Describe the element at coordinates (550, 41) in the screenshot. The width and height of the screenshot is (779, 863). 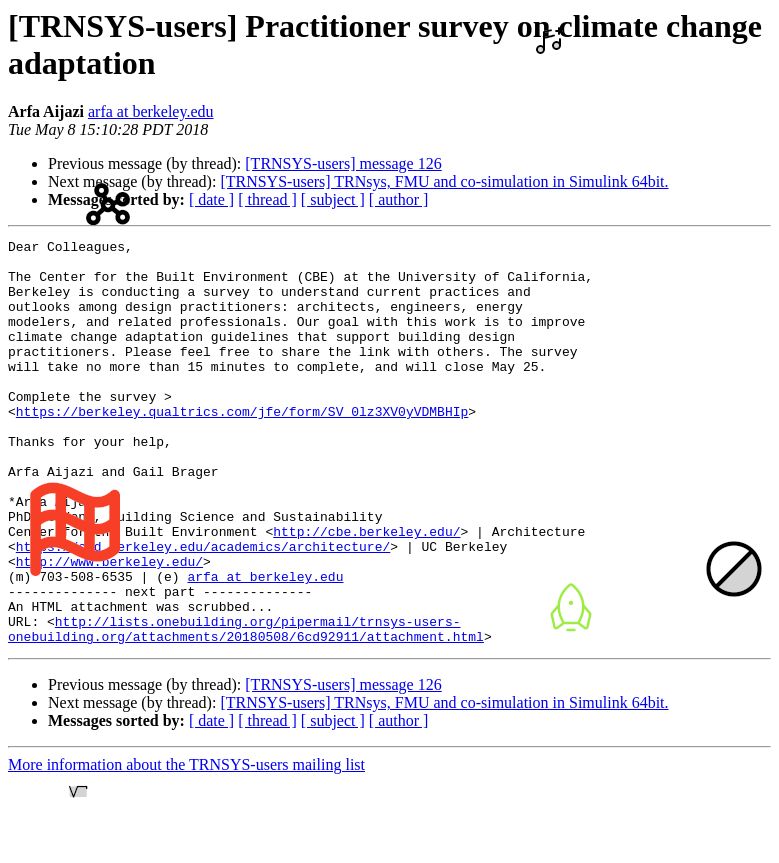
I see `add a new song to your library` at that location.